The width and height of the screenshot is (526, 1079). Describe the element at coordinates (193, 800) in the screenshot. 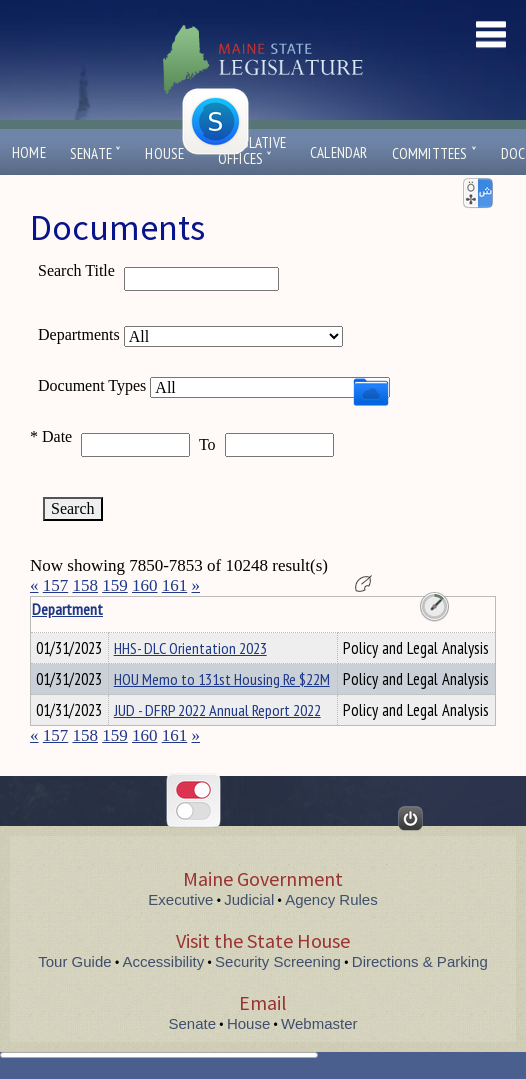

I see `open system settings or preferences` at that location.